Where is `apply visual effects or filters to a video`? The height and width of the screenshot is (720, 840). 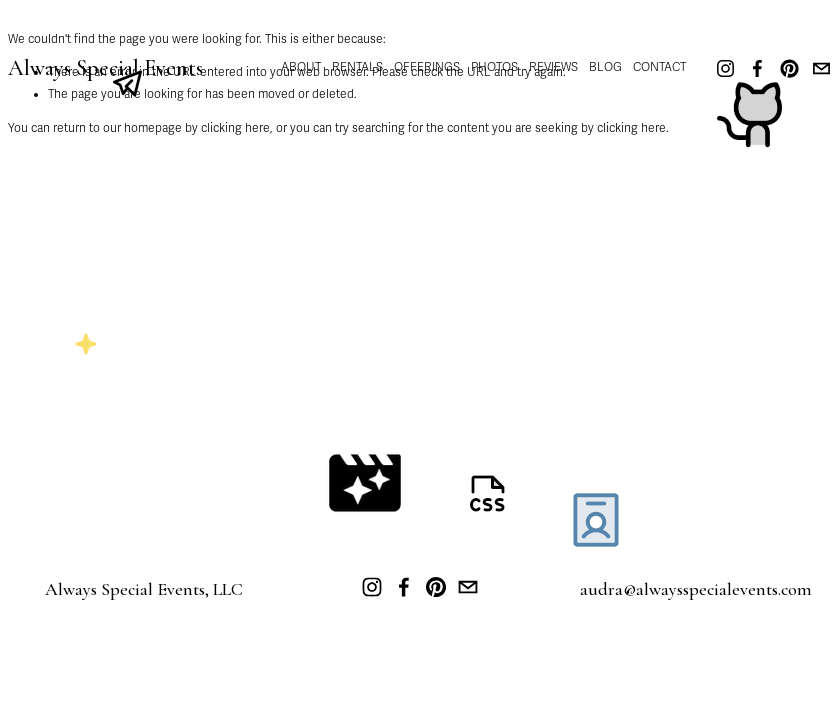 apply visual effects or filters to a video is located at coordinates (365, 483).